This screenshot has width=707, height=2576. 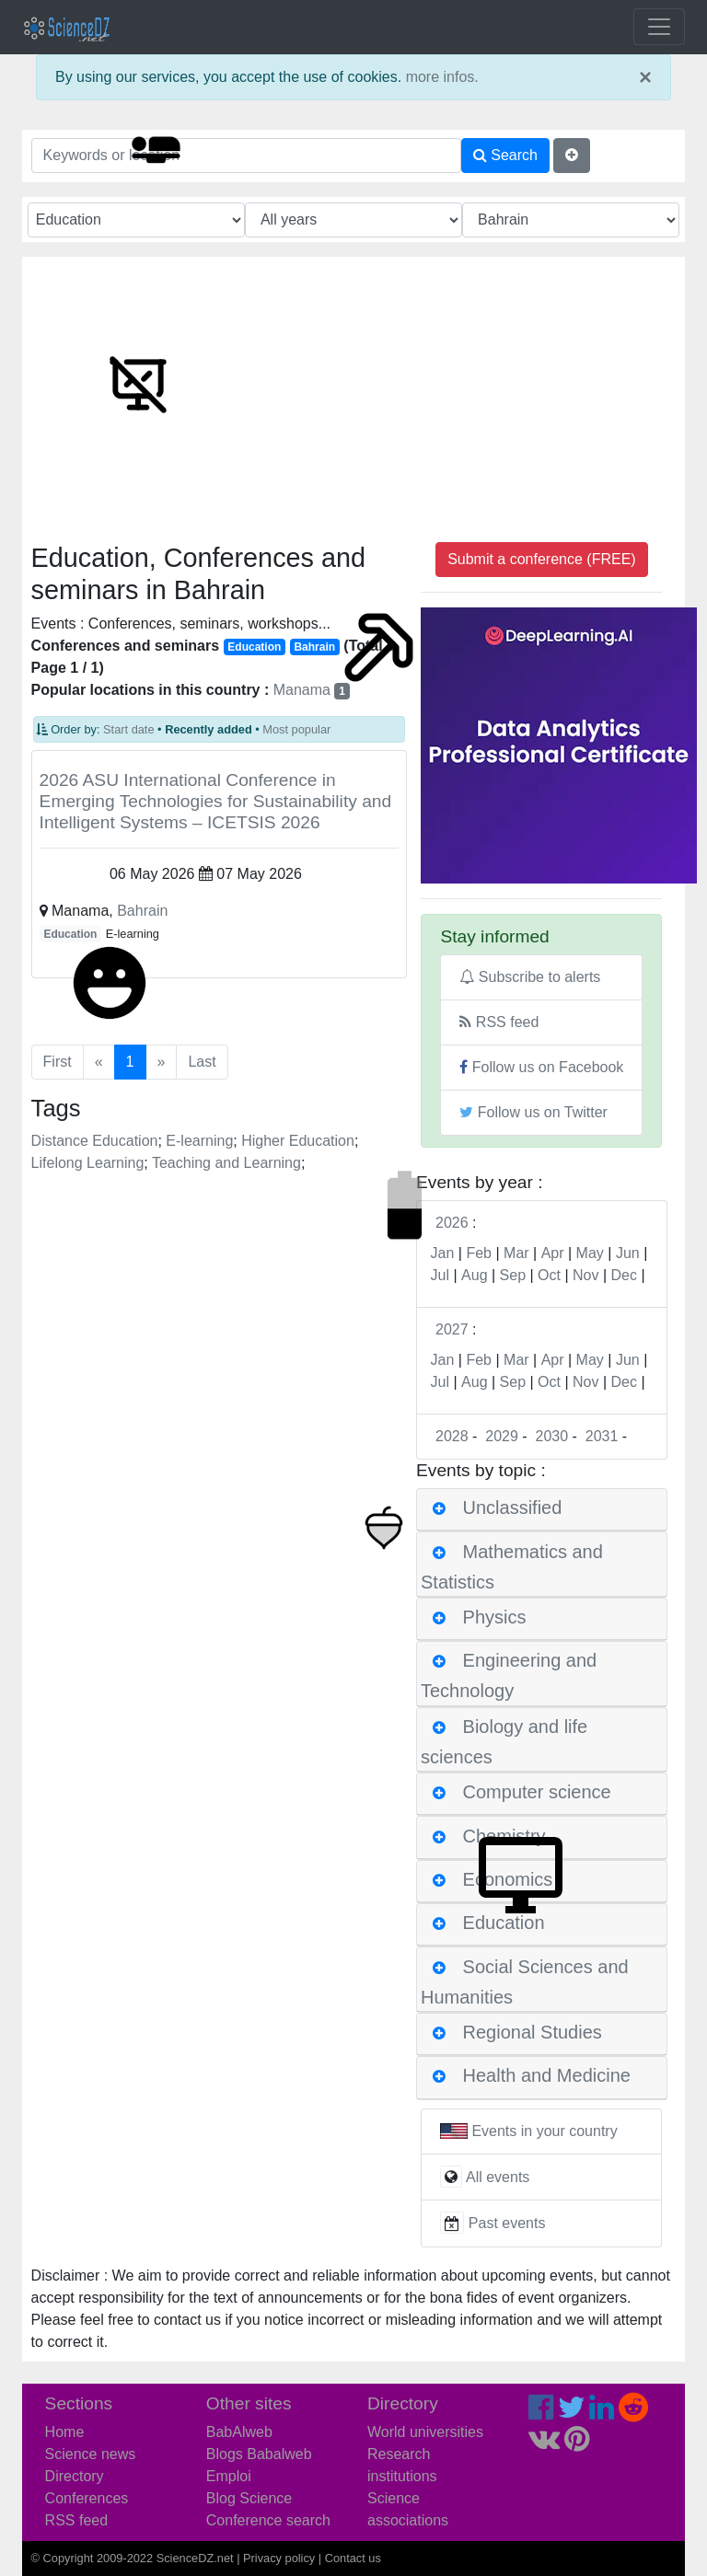 I want to click on select or pick an item from a list, so click(x=378, y=647).